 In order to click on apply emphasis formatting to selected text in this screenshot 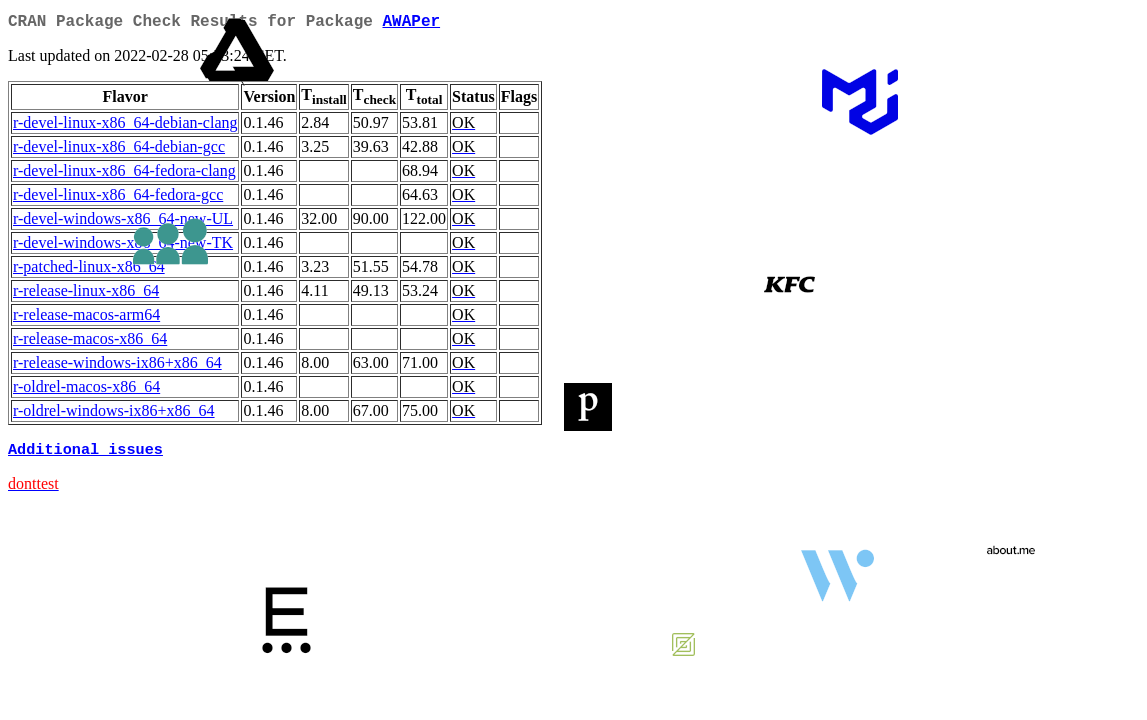, I will do `click(286, 618)`.